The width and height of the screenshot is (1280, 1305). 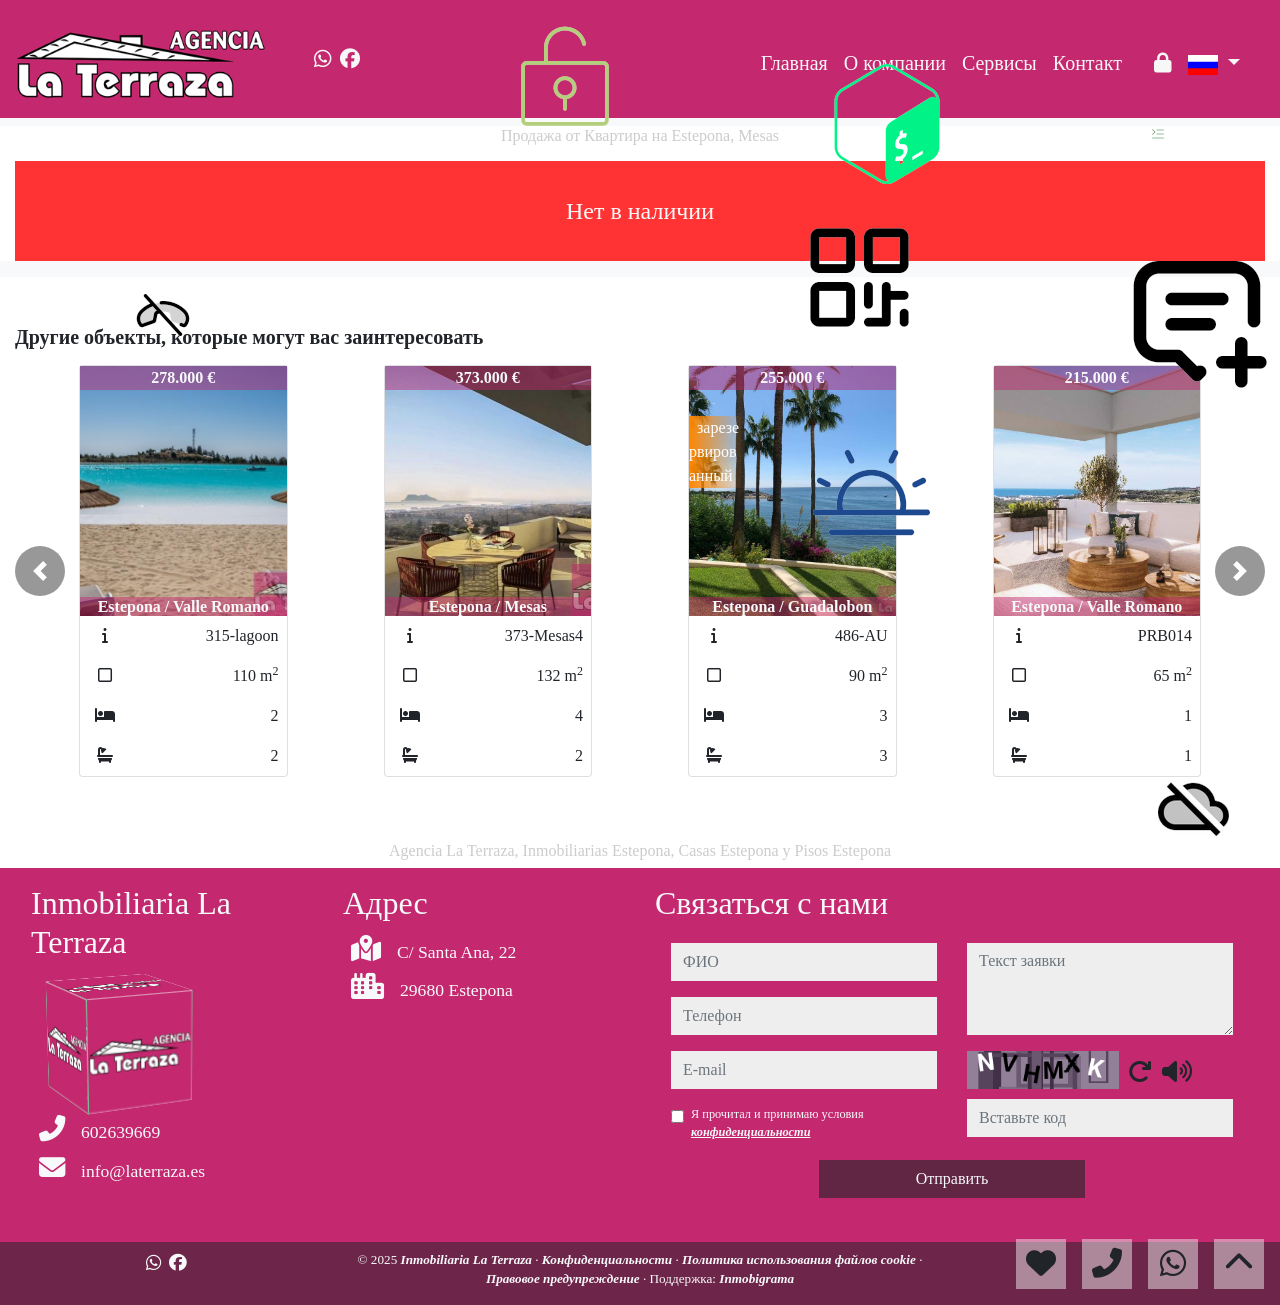 I want to click on end or decline a phone call, so click(x=163, y=315).